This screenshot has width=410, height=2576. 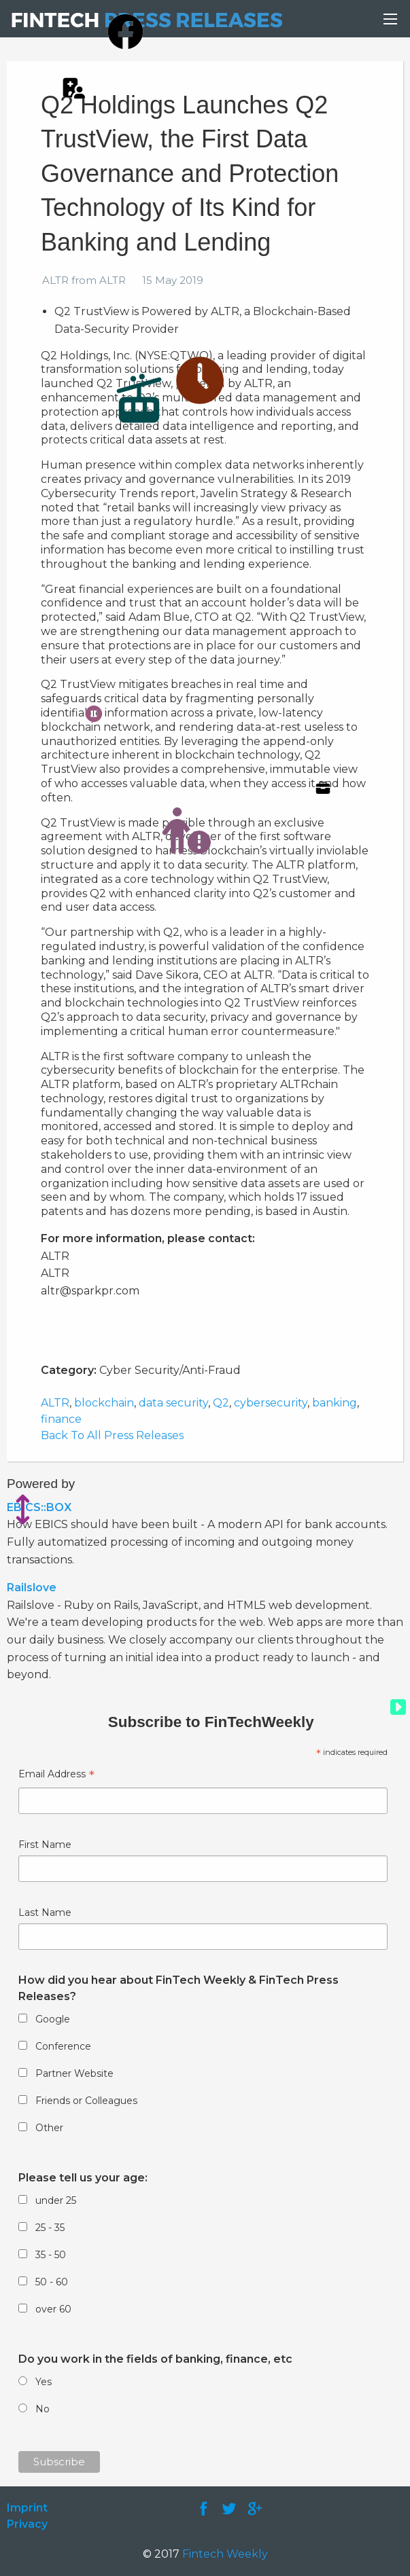 What do you see at coordinates (73, 88) in the screenshot?
I see `view patient profile or medical records` at bounding box center [73, 88].